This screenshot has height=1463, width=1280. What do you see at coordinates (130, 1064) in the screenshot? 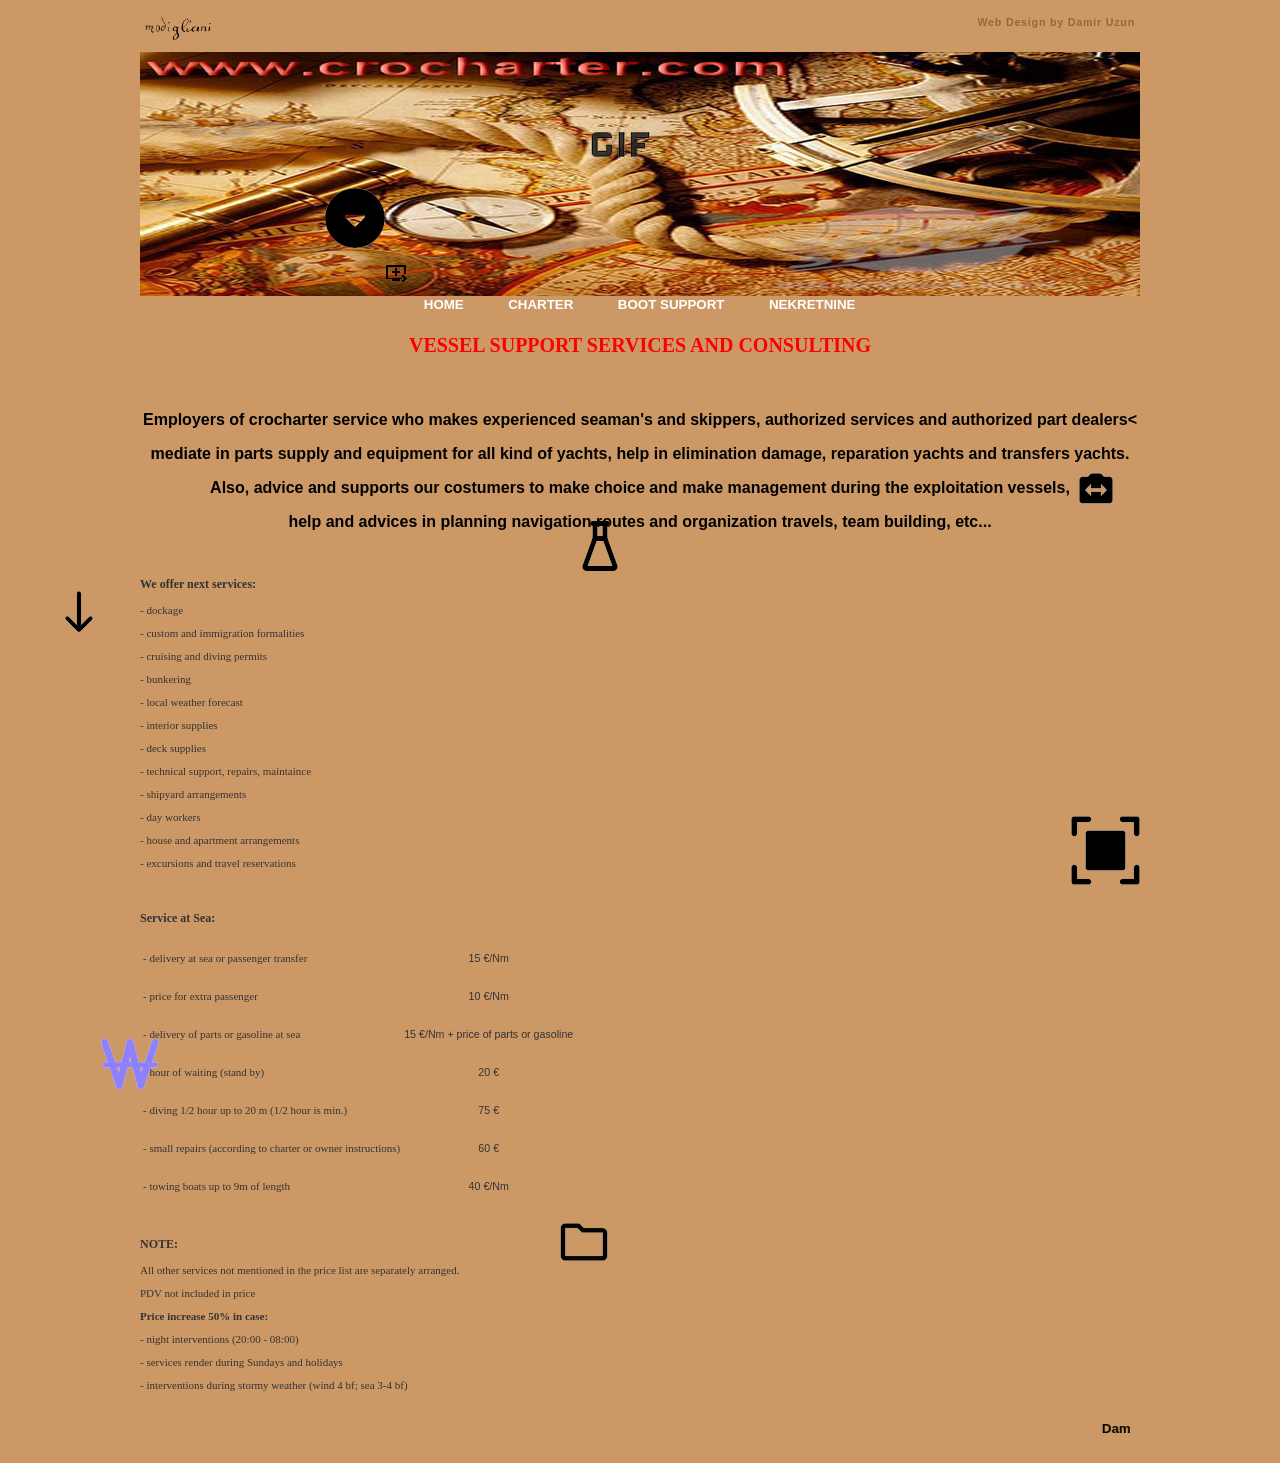
I see `indicates south korean won currency` at bounding box center [130, 1064].